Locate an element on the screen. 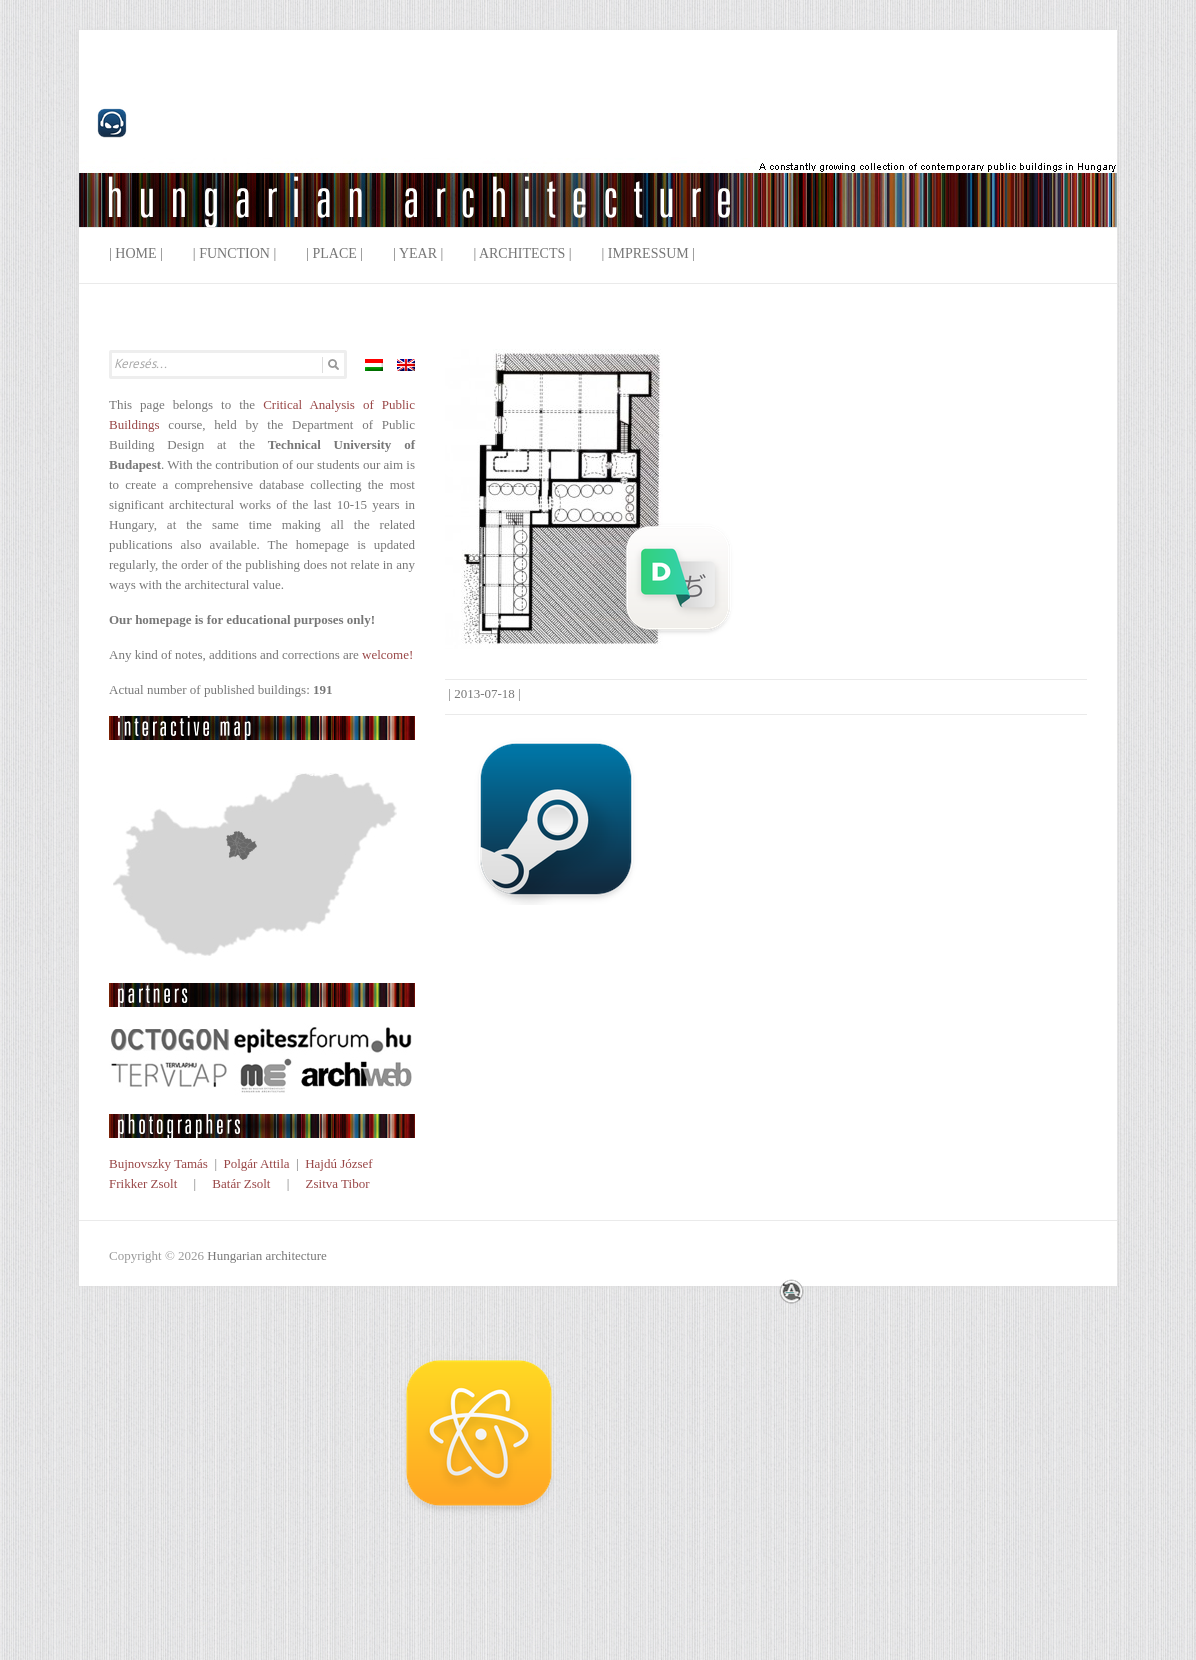 The height and width of the screenshot is (1660, 1196). open dialect translation app is located at coordinates (678, 578).